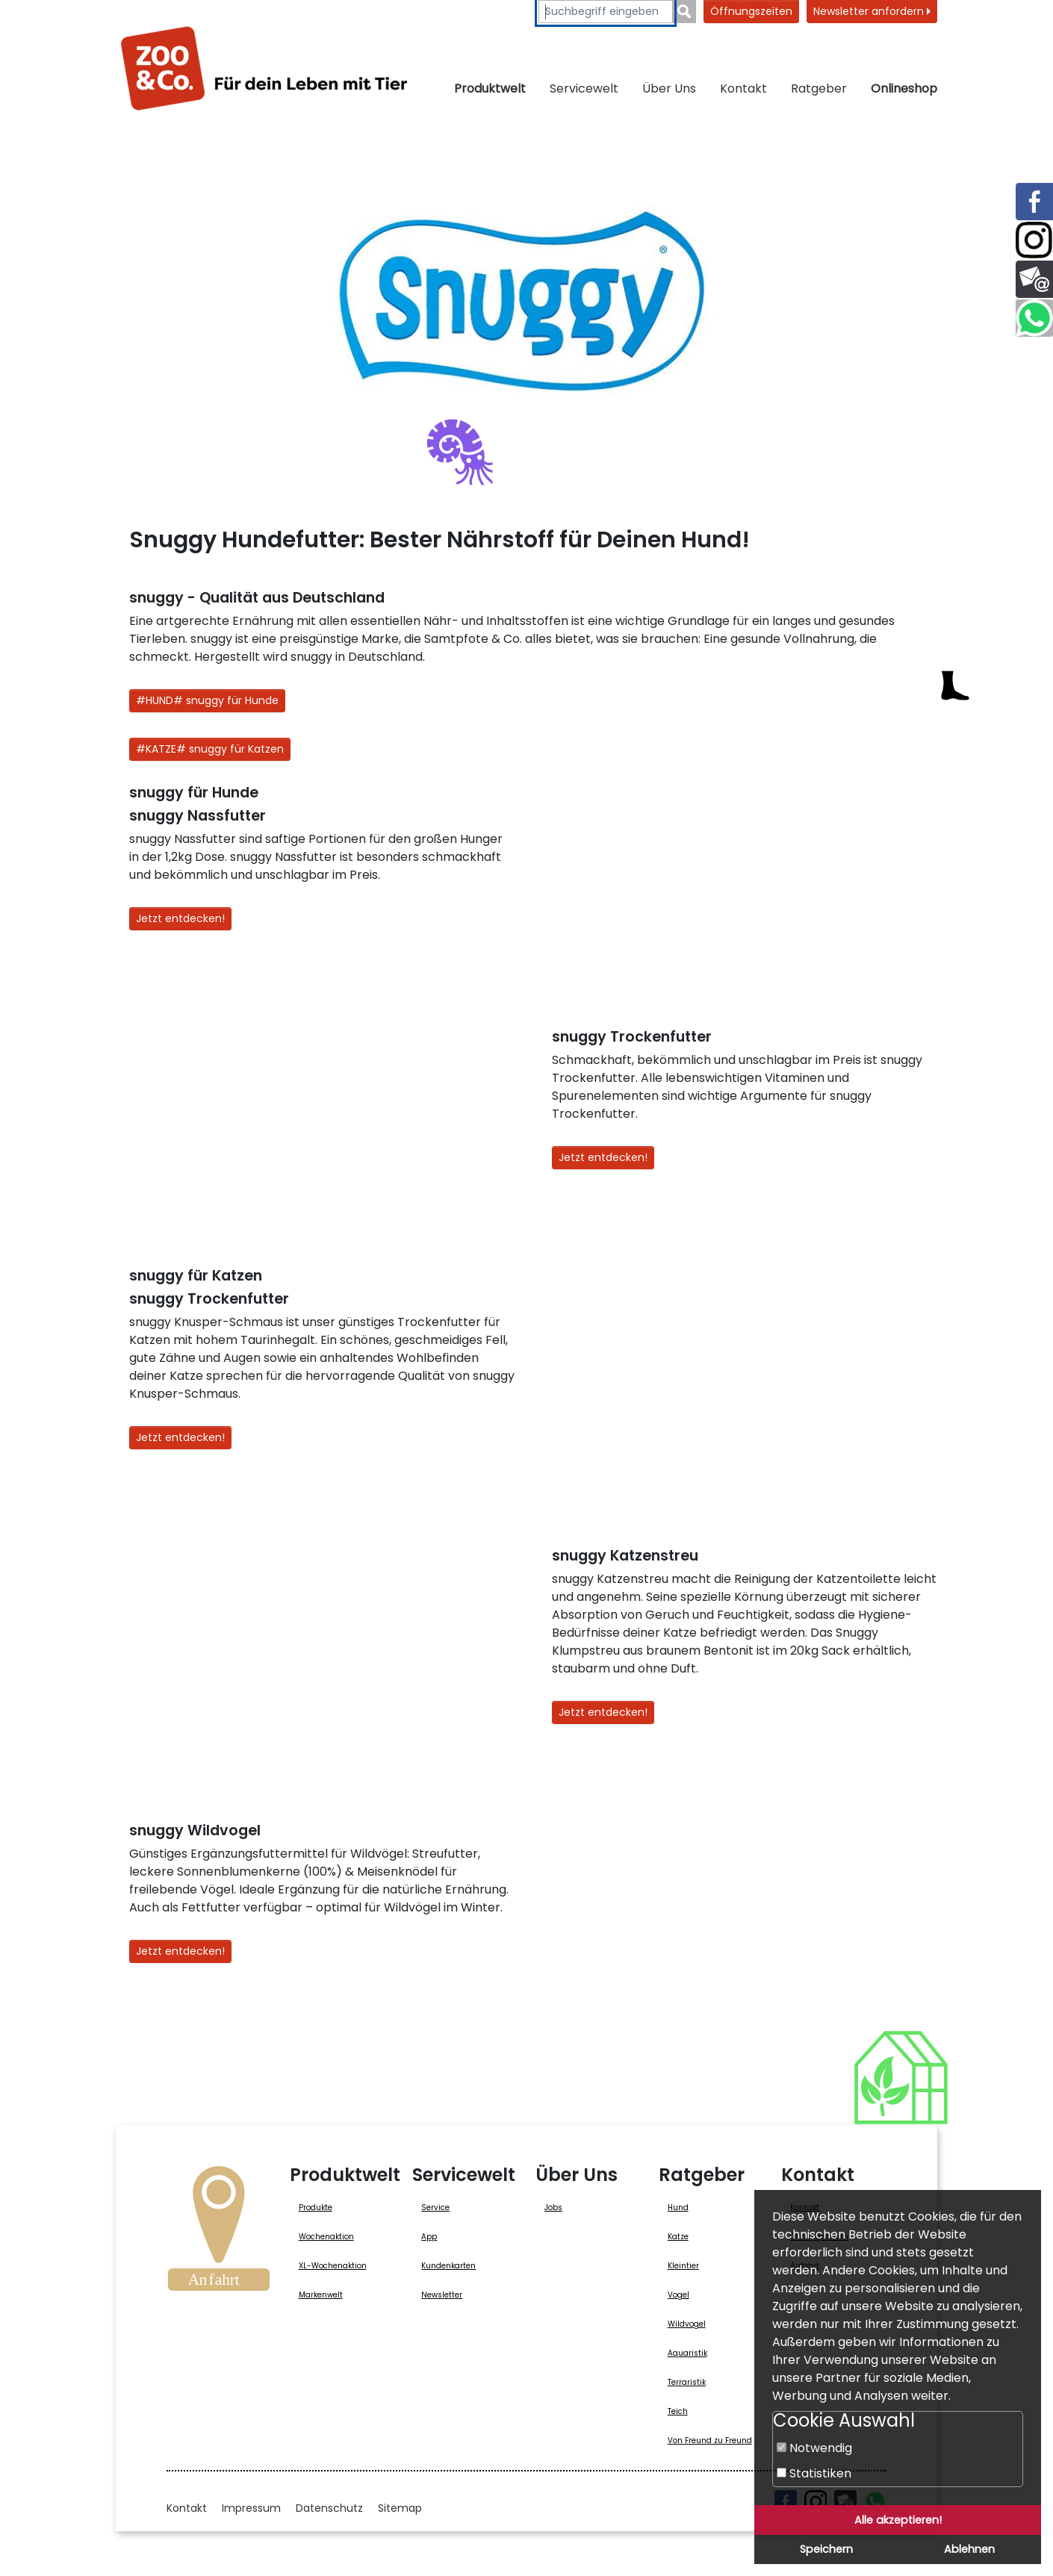 Image resolution: width=1053 pixels, height=2576 pixels. Describe the element at coordinates (954, 685) in the screenshot. I see `indicates barefoot or no footwear required` at that location.